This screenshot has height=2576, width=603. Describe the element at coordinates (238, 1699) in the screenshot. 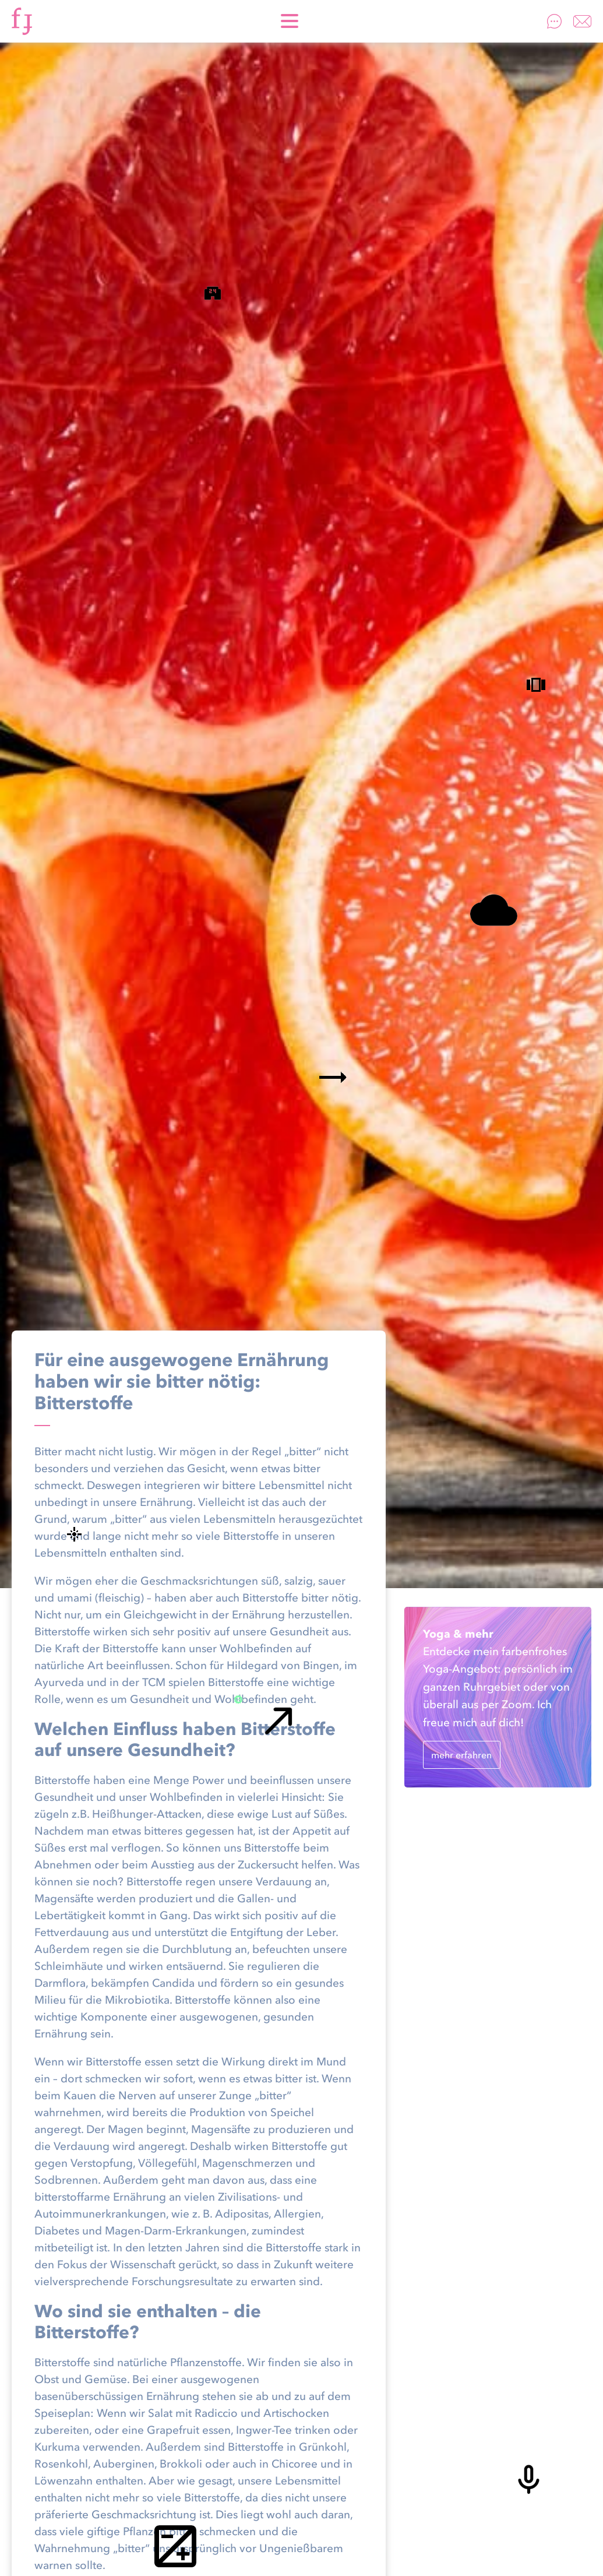

I see `access settings or preferences` at that location.